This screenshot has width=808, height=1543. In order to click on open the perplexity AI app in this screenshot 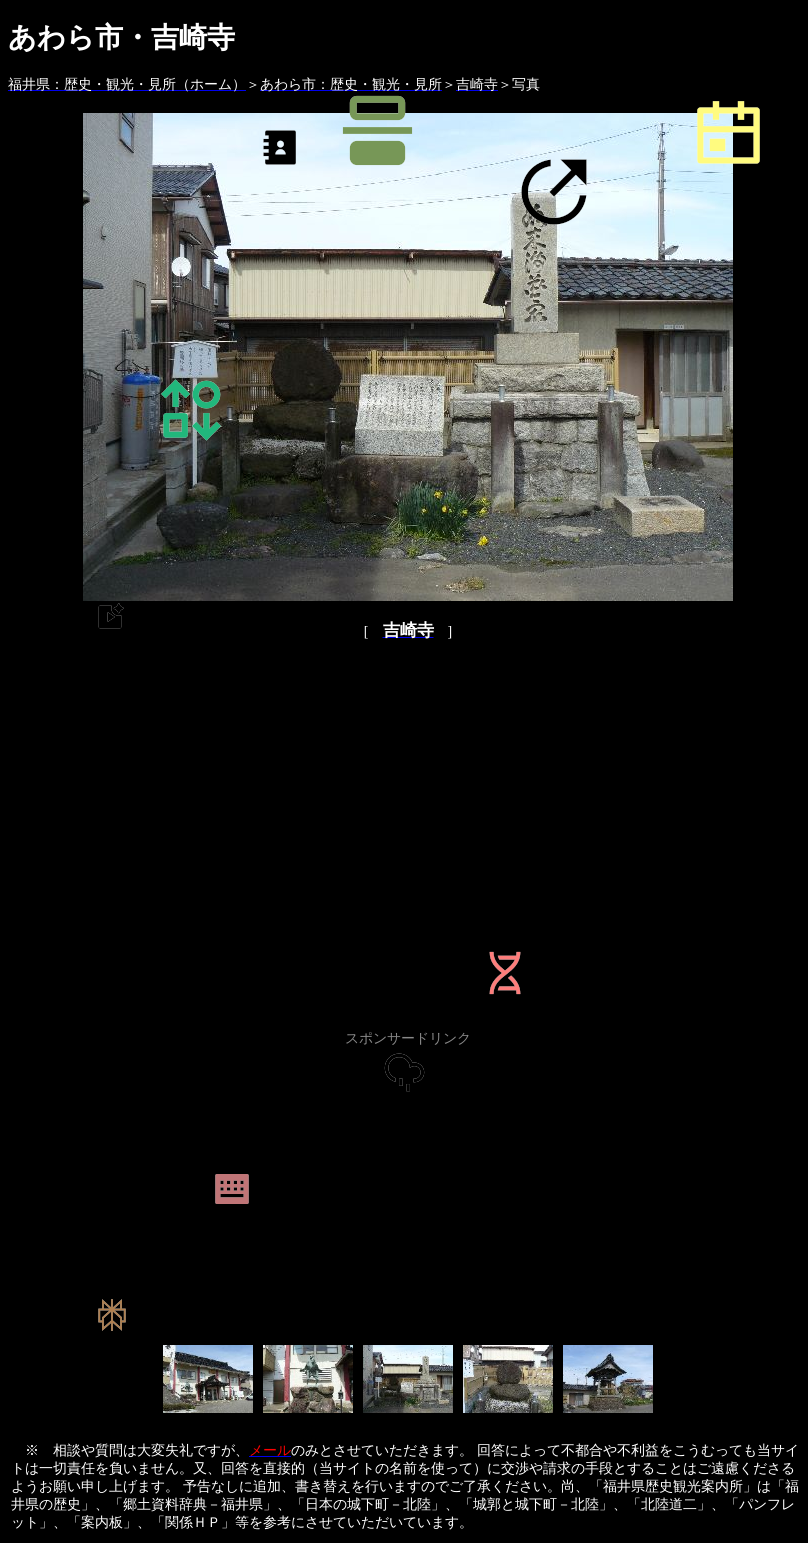, I will do `click(112, 1315)`.